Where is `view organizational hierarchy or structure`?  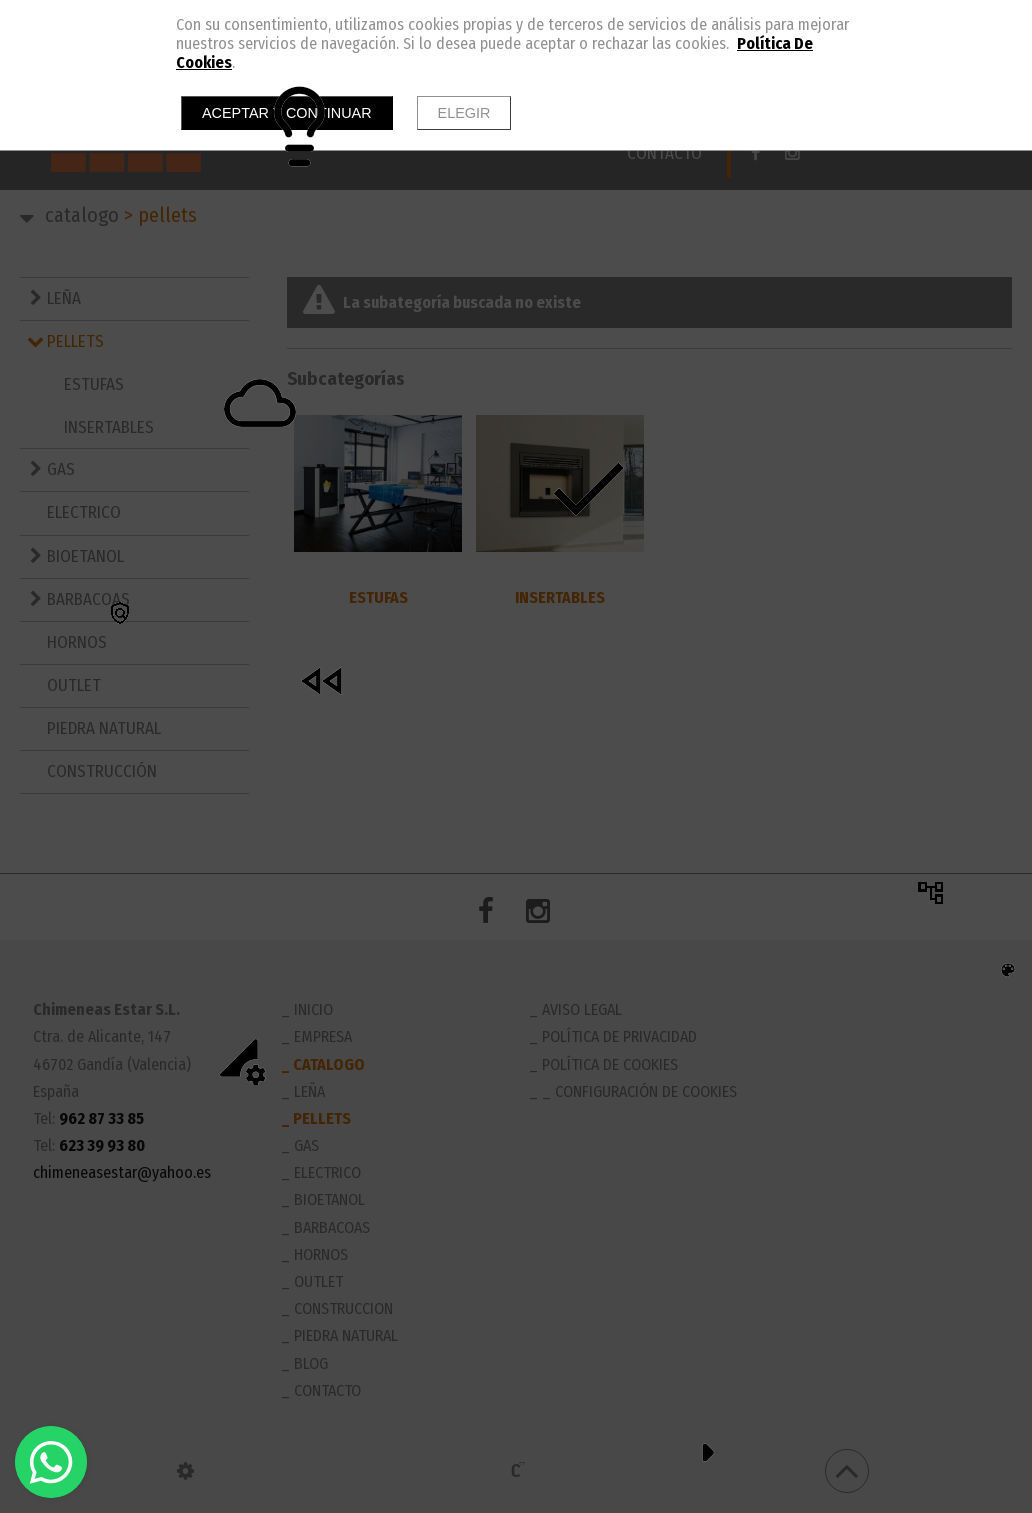 view organizational hierarchy or structure is located at coordinates (931, 893).